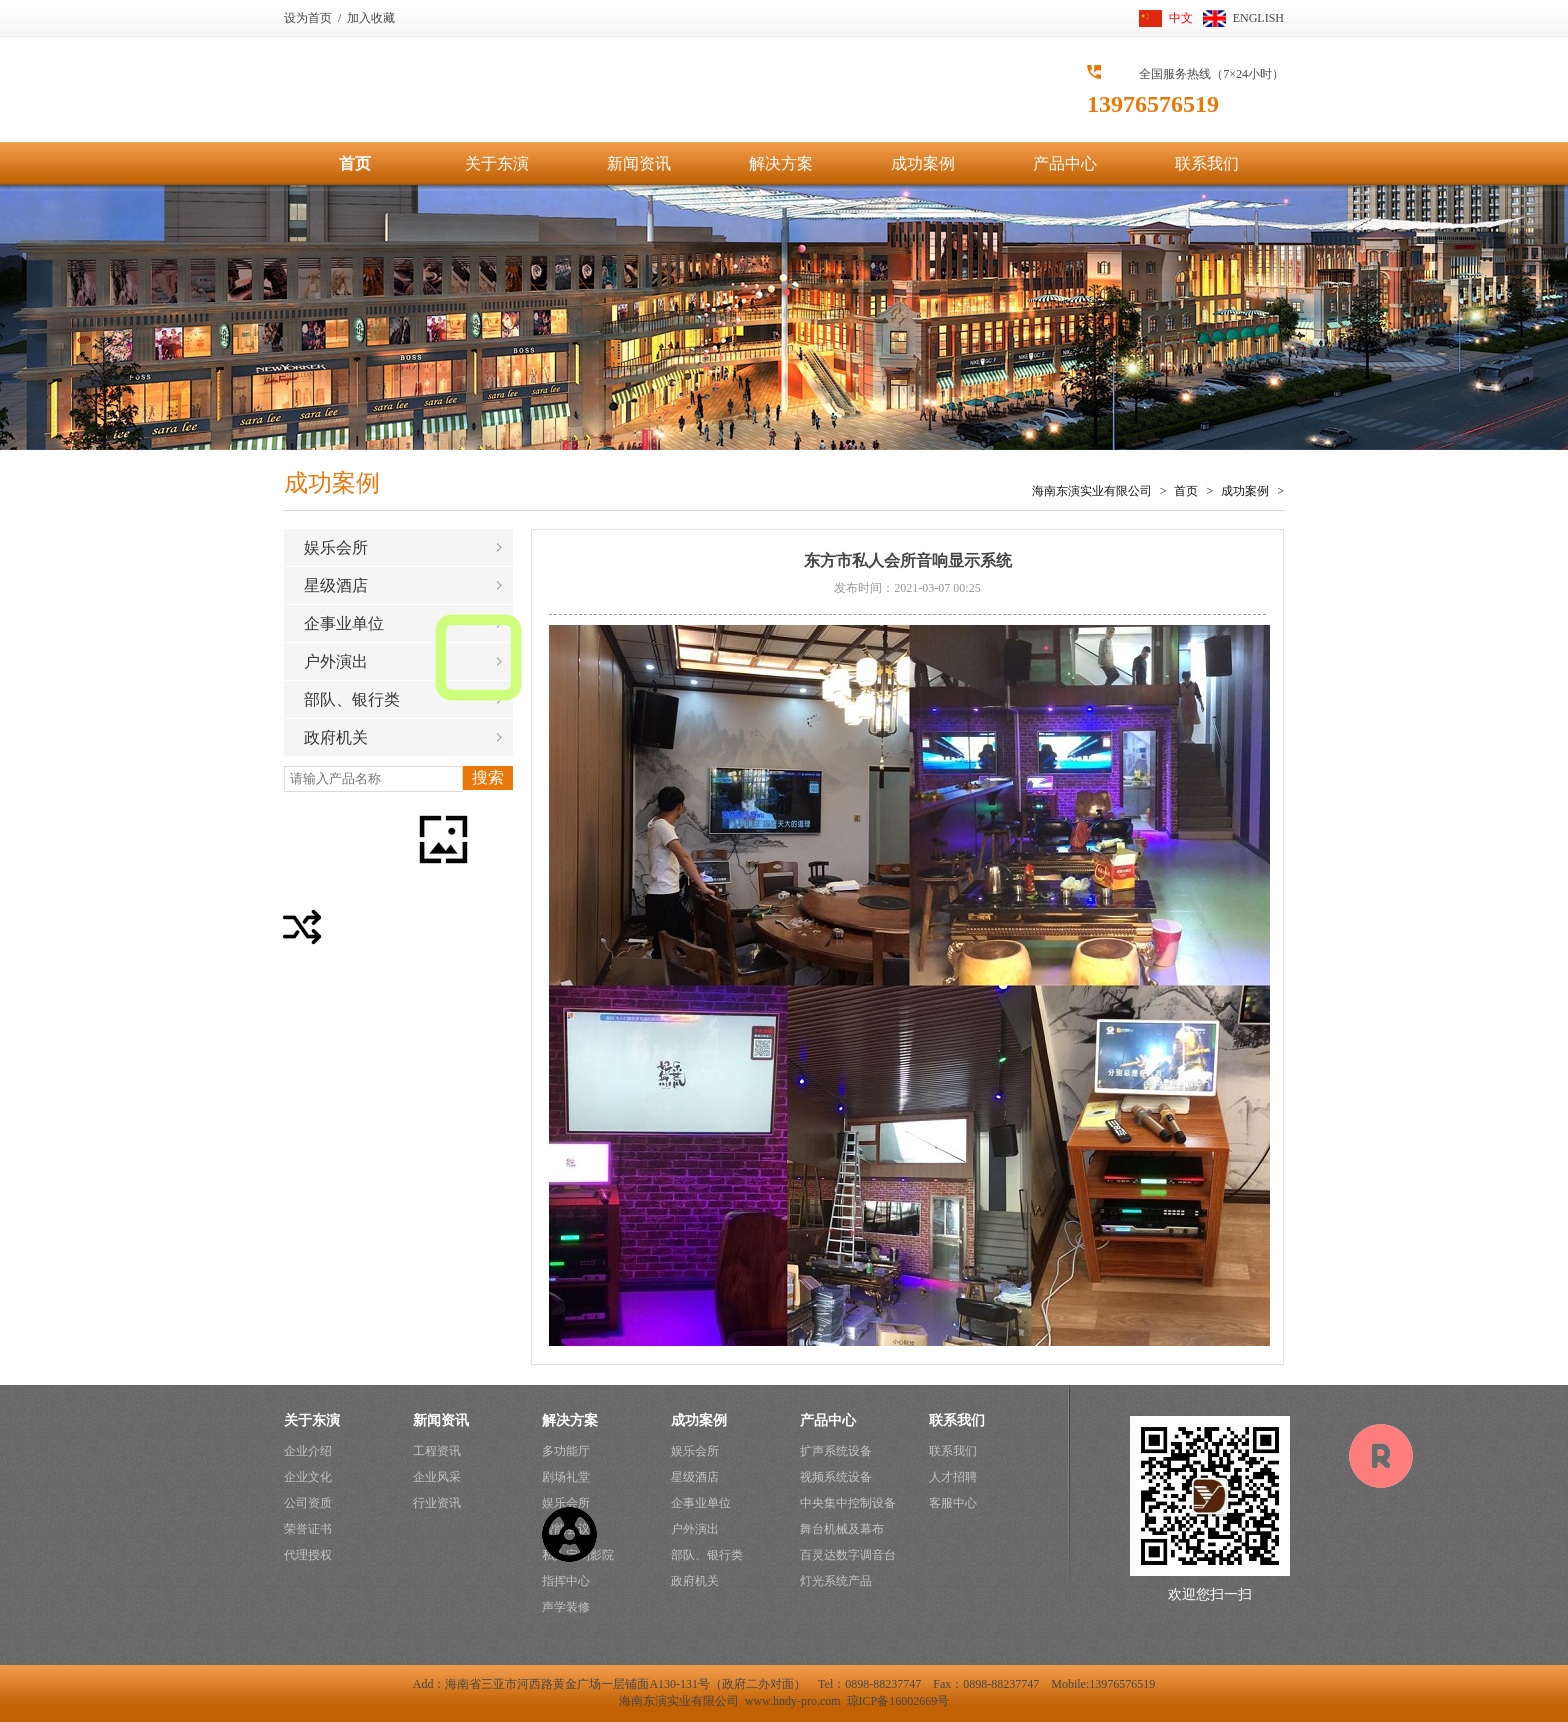 This screenshot has height=1722, width=1568. Describe the element at coordinates (302, 927) in the screenshot. I see `shuffle or randomize content` at that location.